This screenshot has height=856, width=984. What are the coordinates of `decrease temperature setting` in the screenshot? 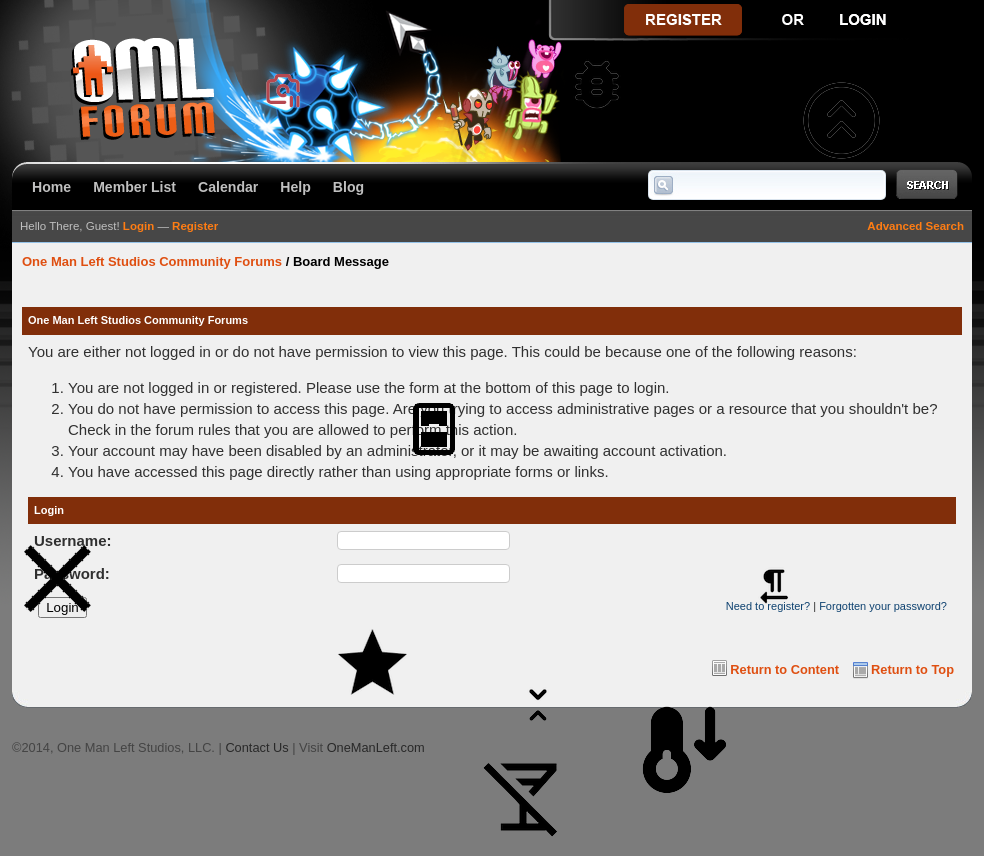 It's located at (683, 750).